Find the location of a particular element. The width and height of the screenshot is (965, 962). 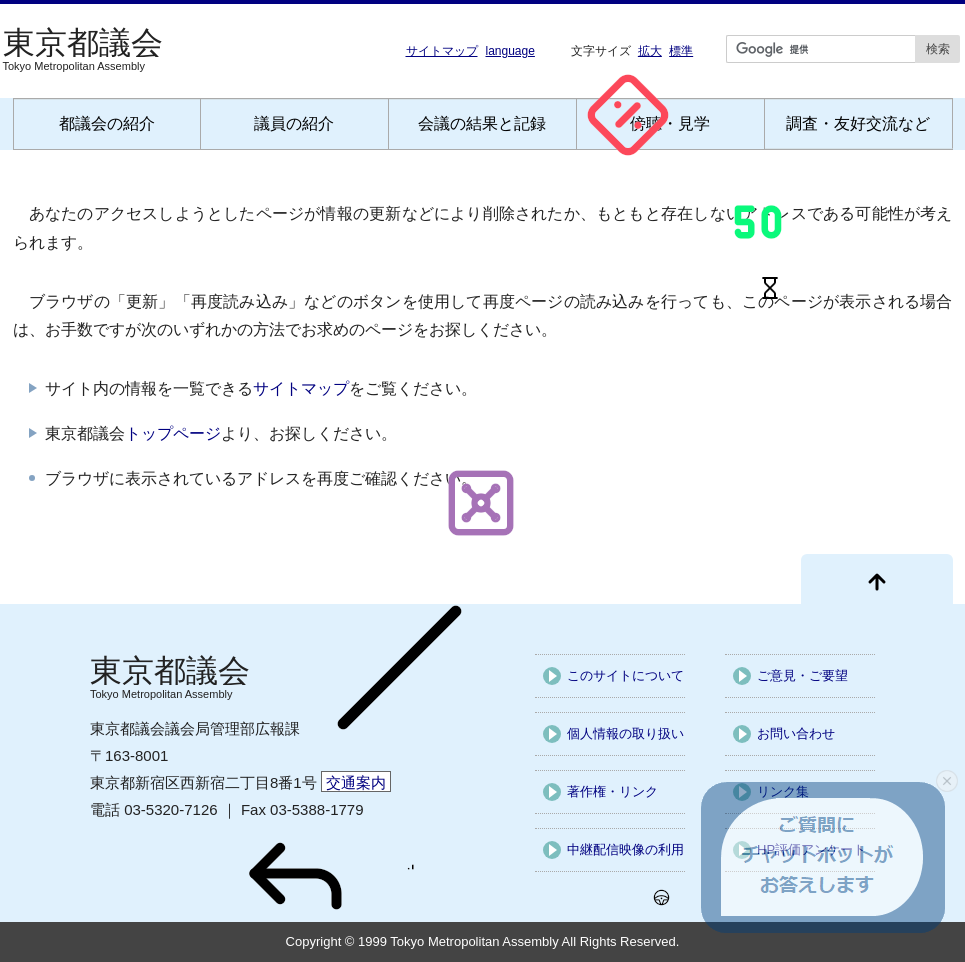

access secure storage or vault is located at coordinates (481, 503).